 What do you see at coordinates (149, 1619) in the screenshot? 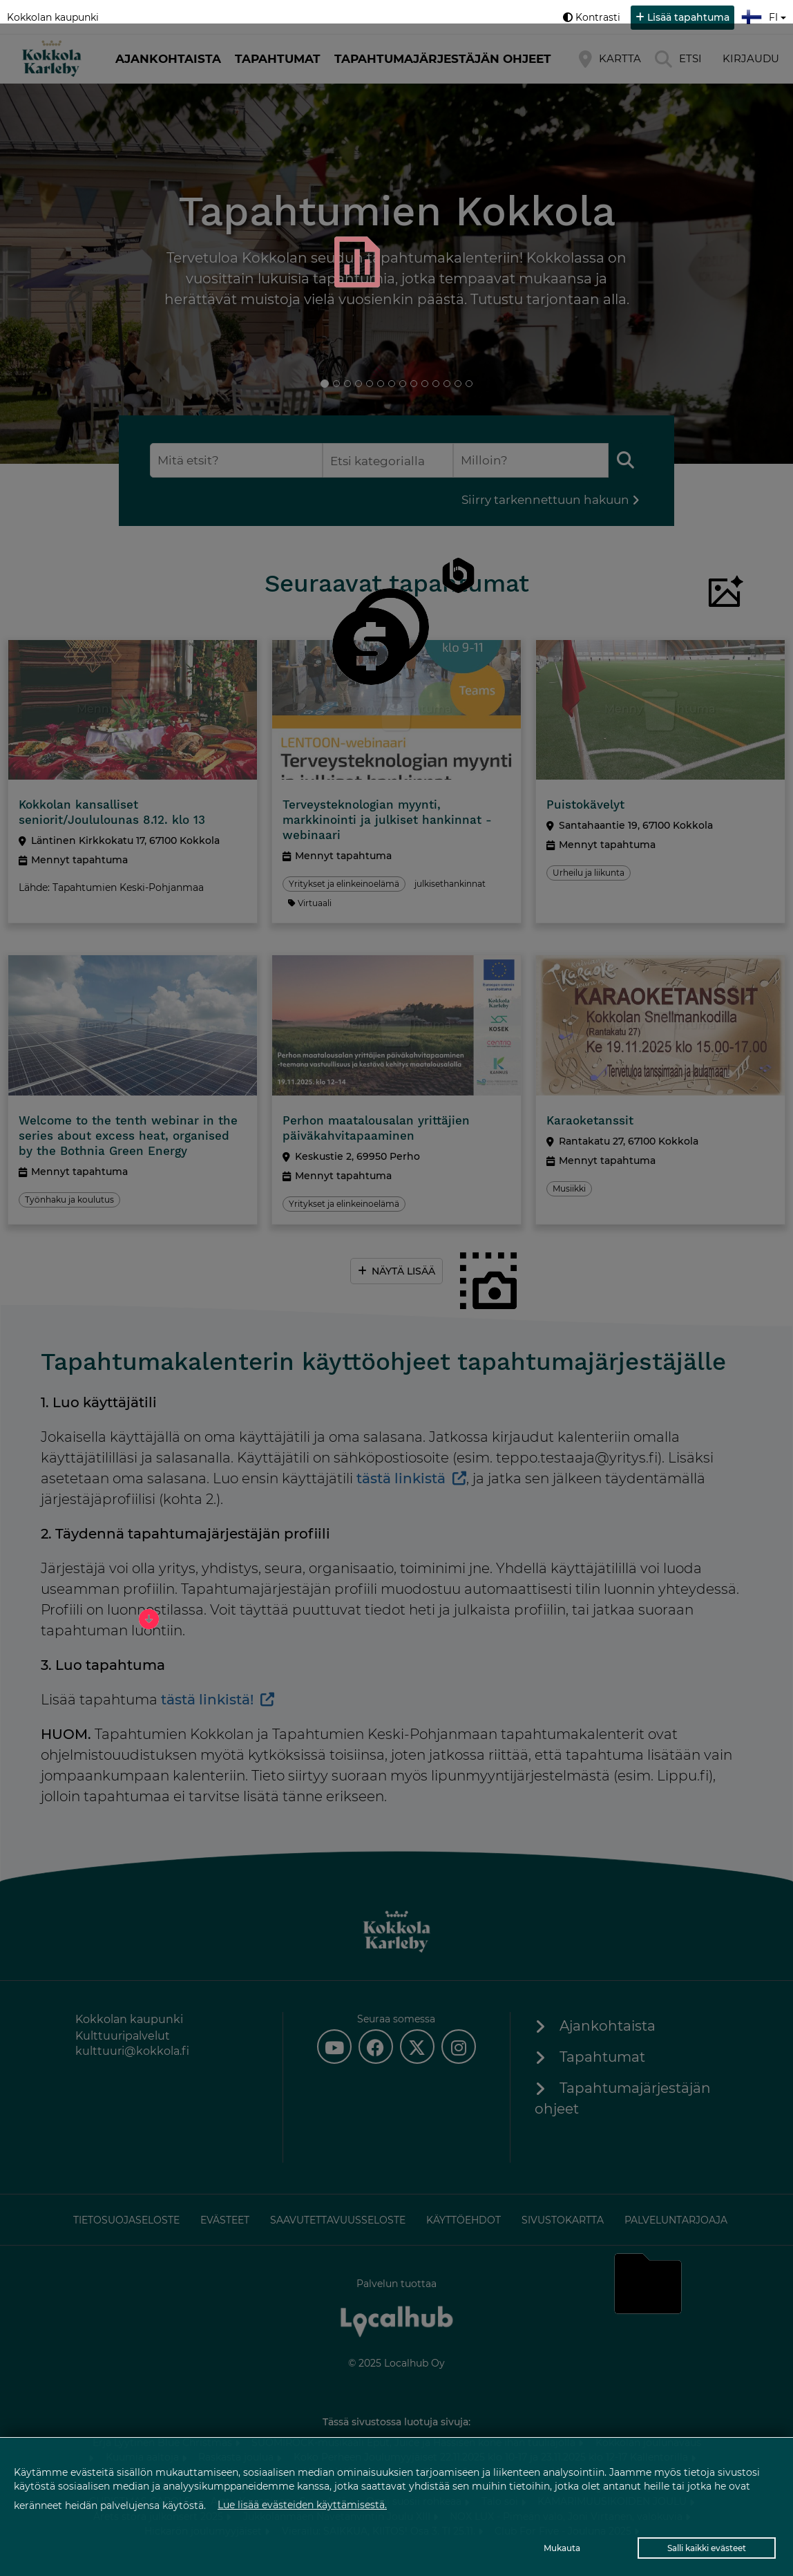
I see `download file or content` at bounding box center [149, 1619].